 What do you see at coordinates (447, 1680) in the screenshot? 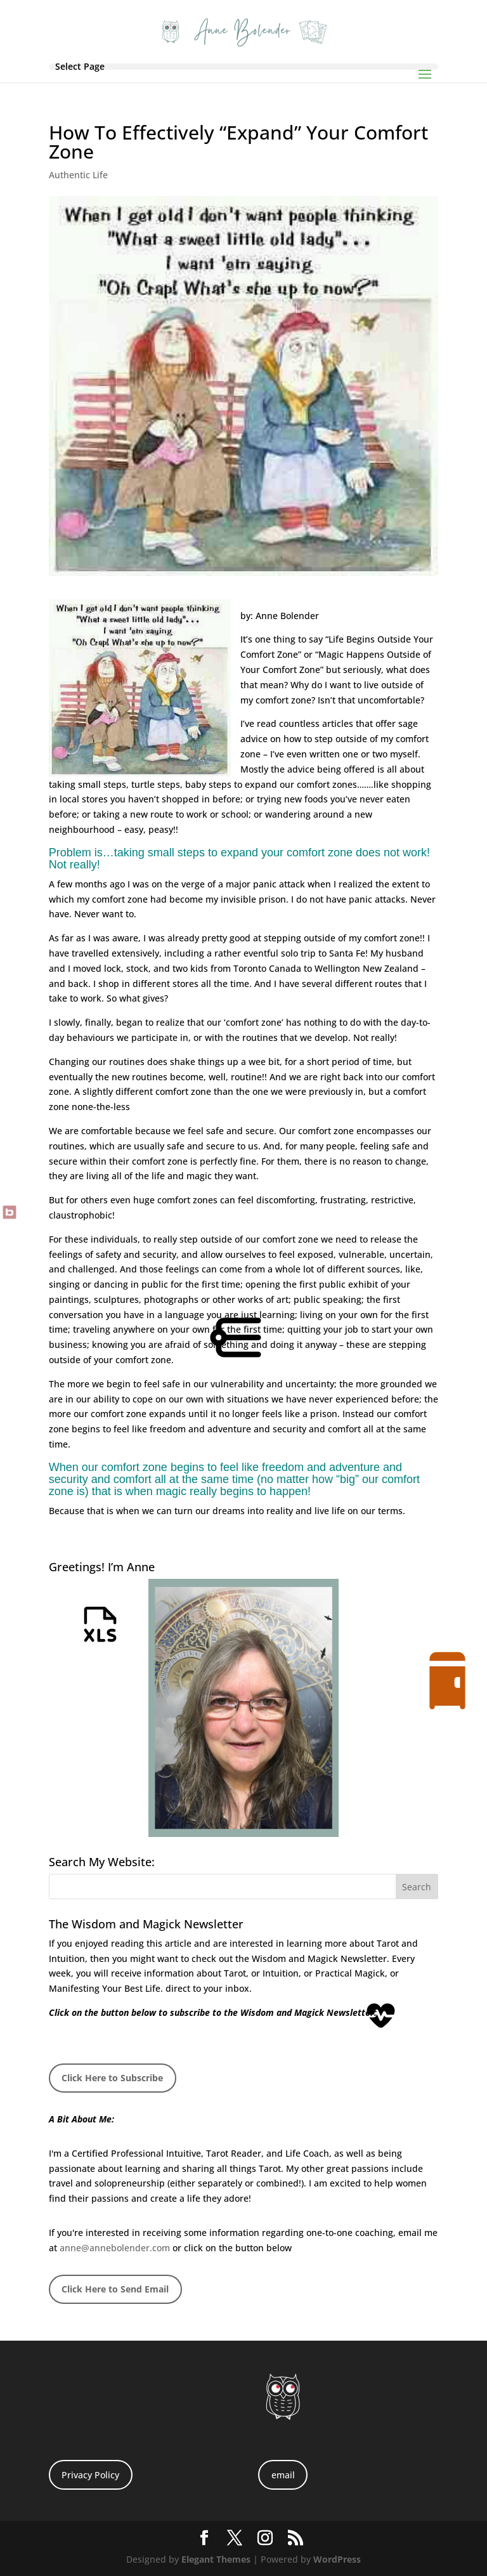
I see `locate nearby portable restrooms` at bounding box center [447, 1680].